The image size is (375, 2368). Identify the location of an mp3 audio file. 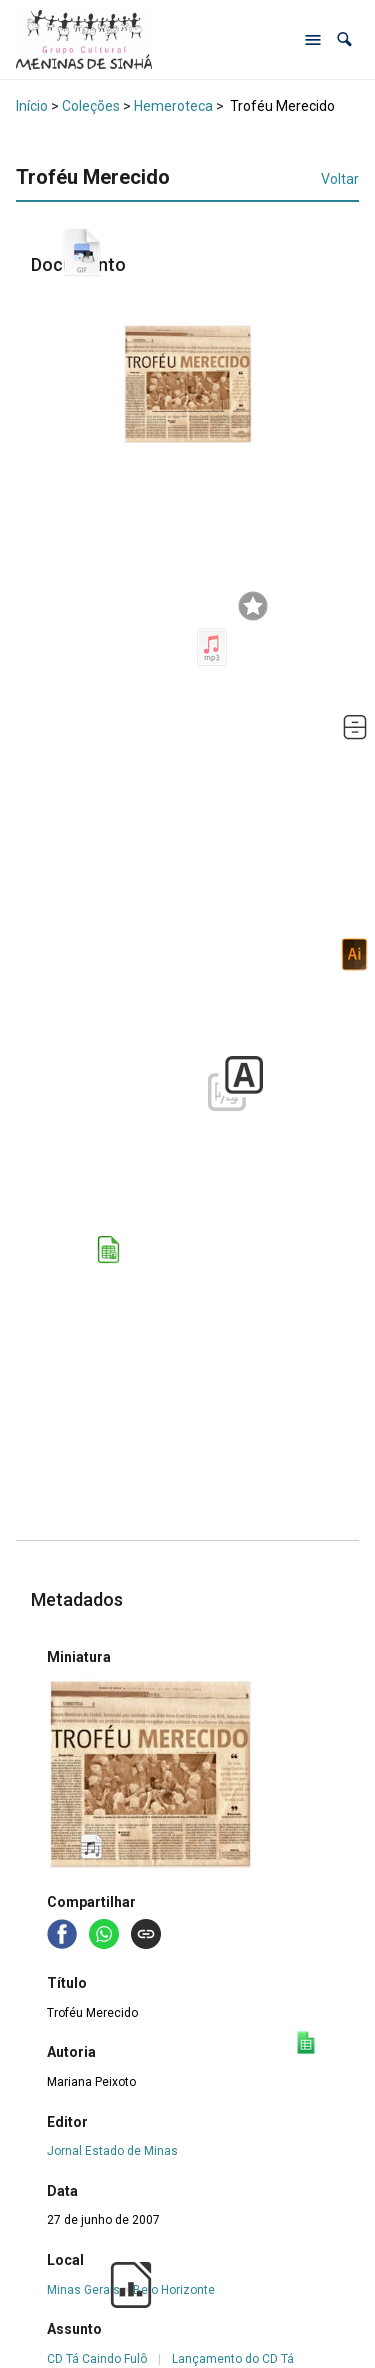
(212, 647).